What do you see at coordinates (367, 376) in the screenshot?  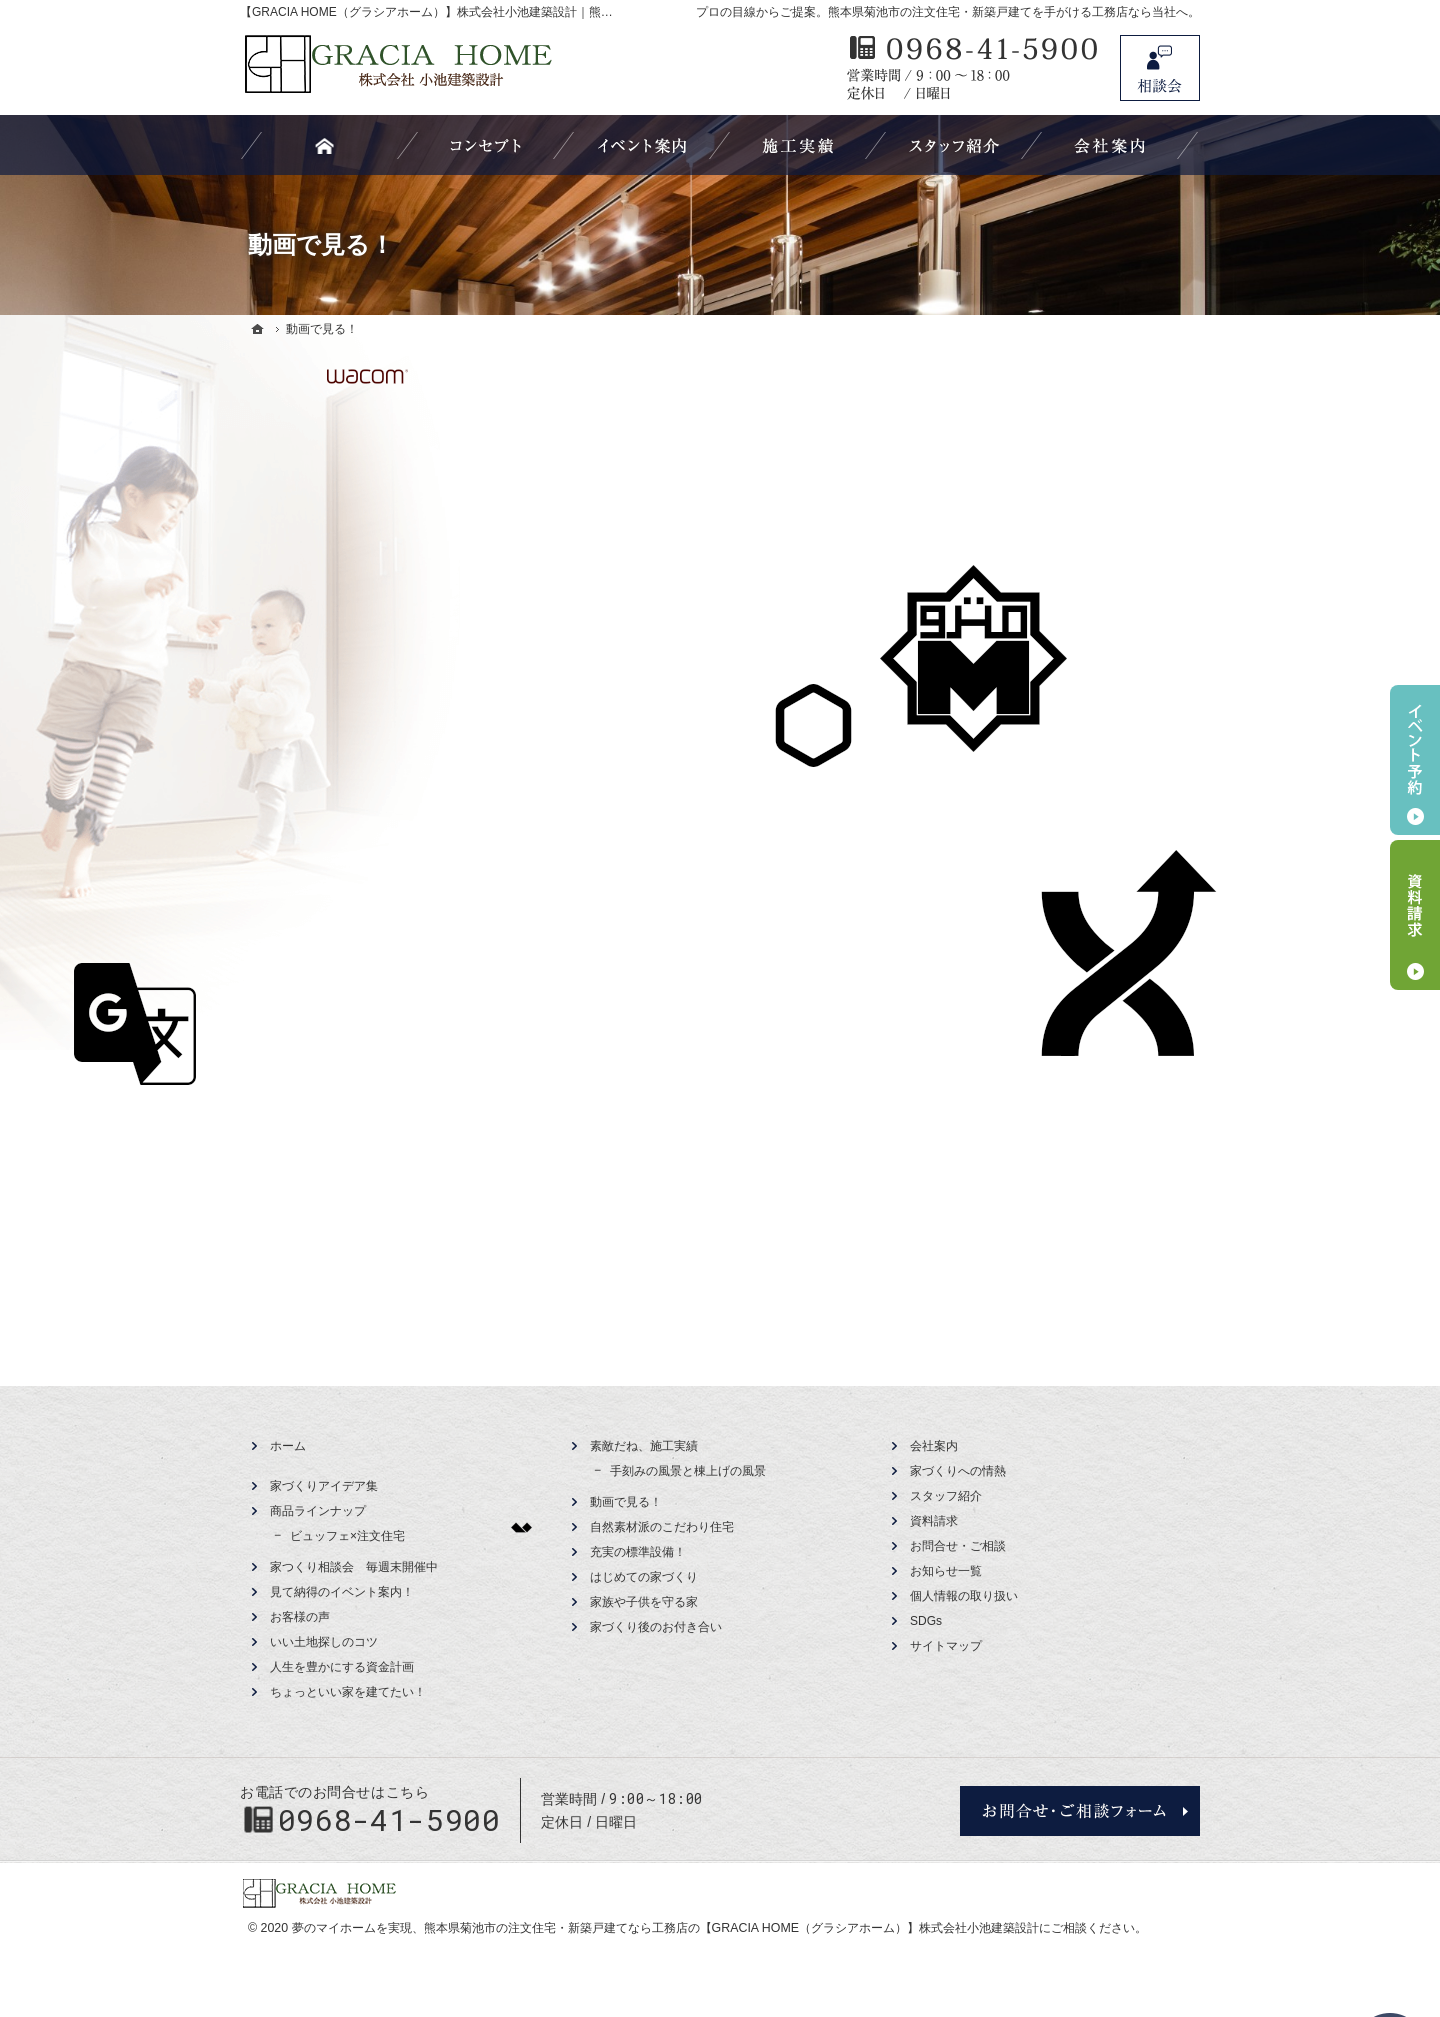 I see `wacom brand logo` at bounding box center [367, 376].